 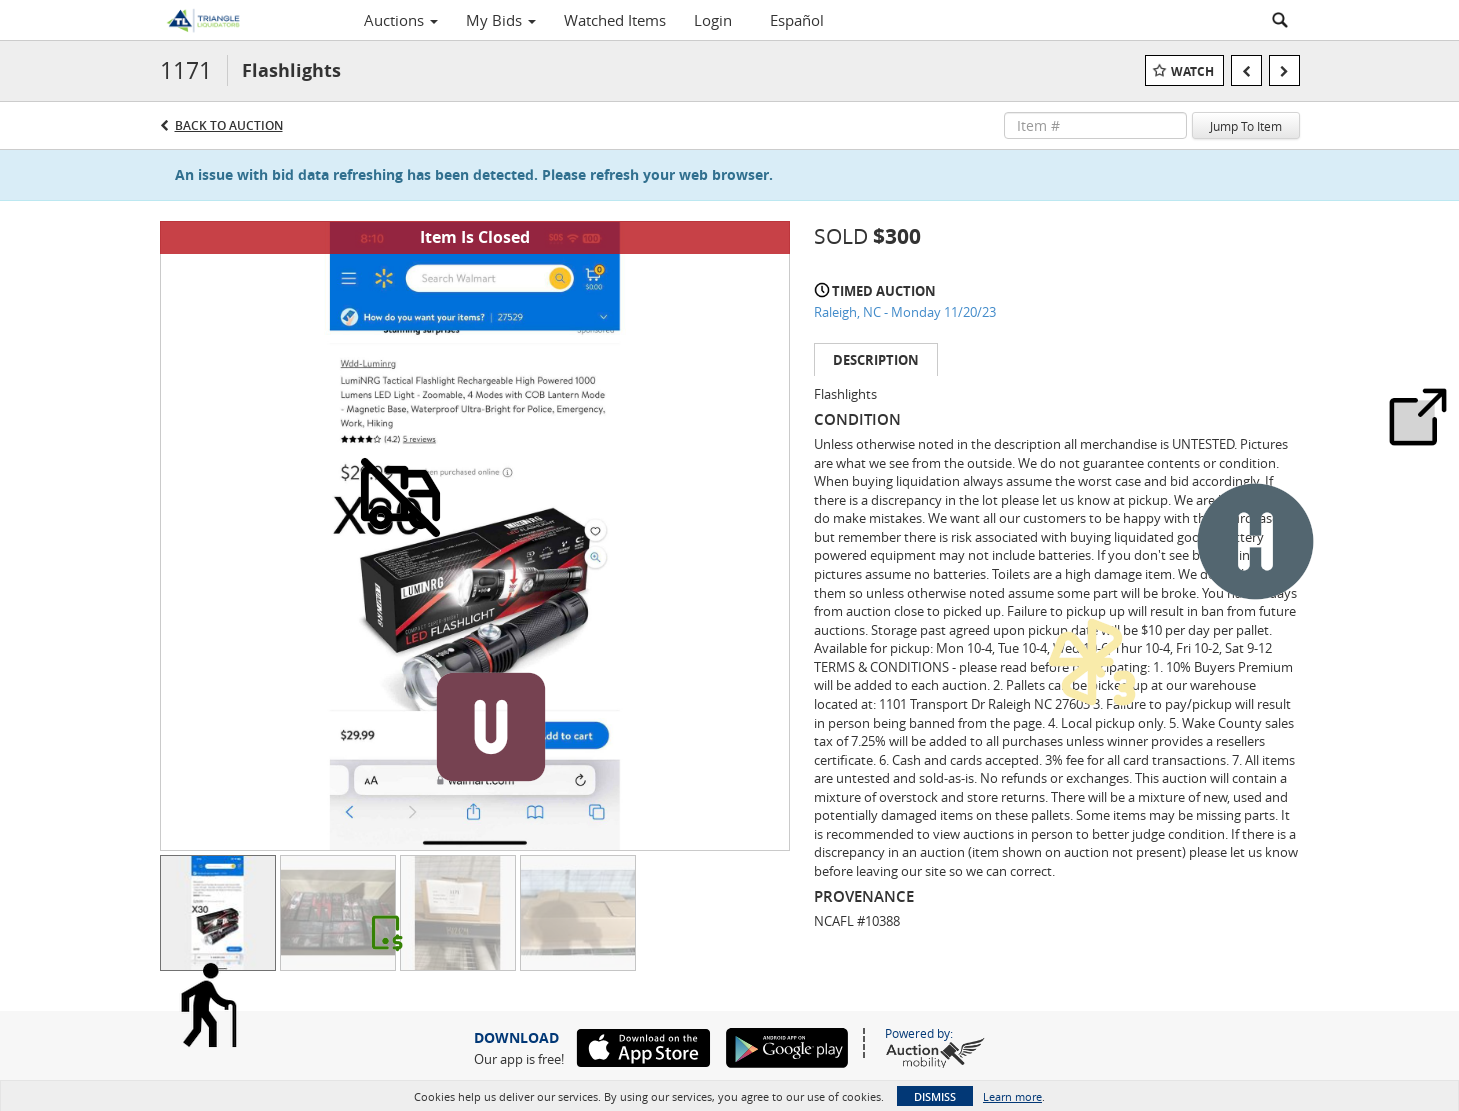 I want to click on delivery unavailable, so click(x=400, y=497).